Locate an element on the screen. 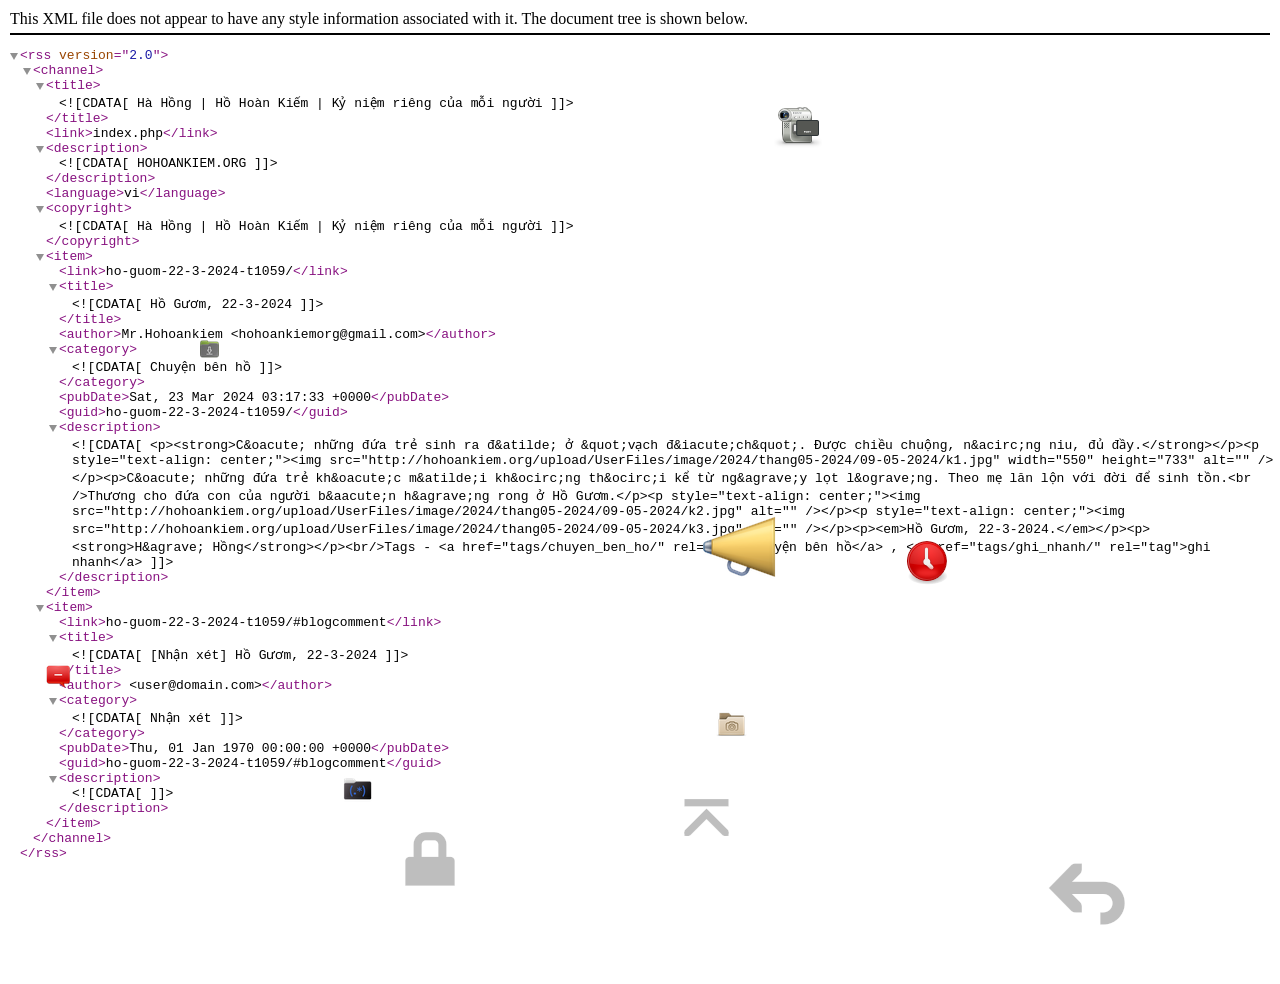  user status: busy or do not disturb is located at coordinates (58, 676).